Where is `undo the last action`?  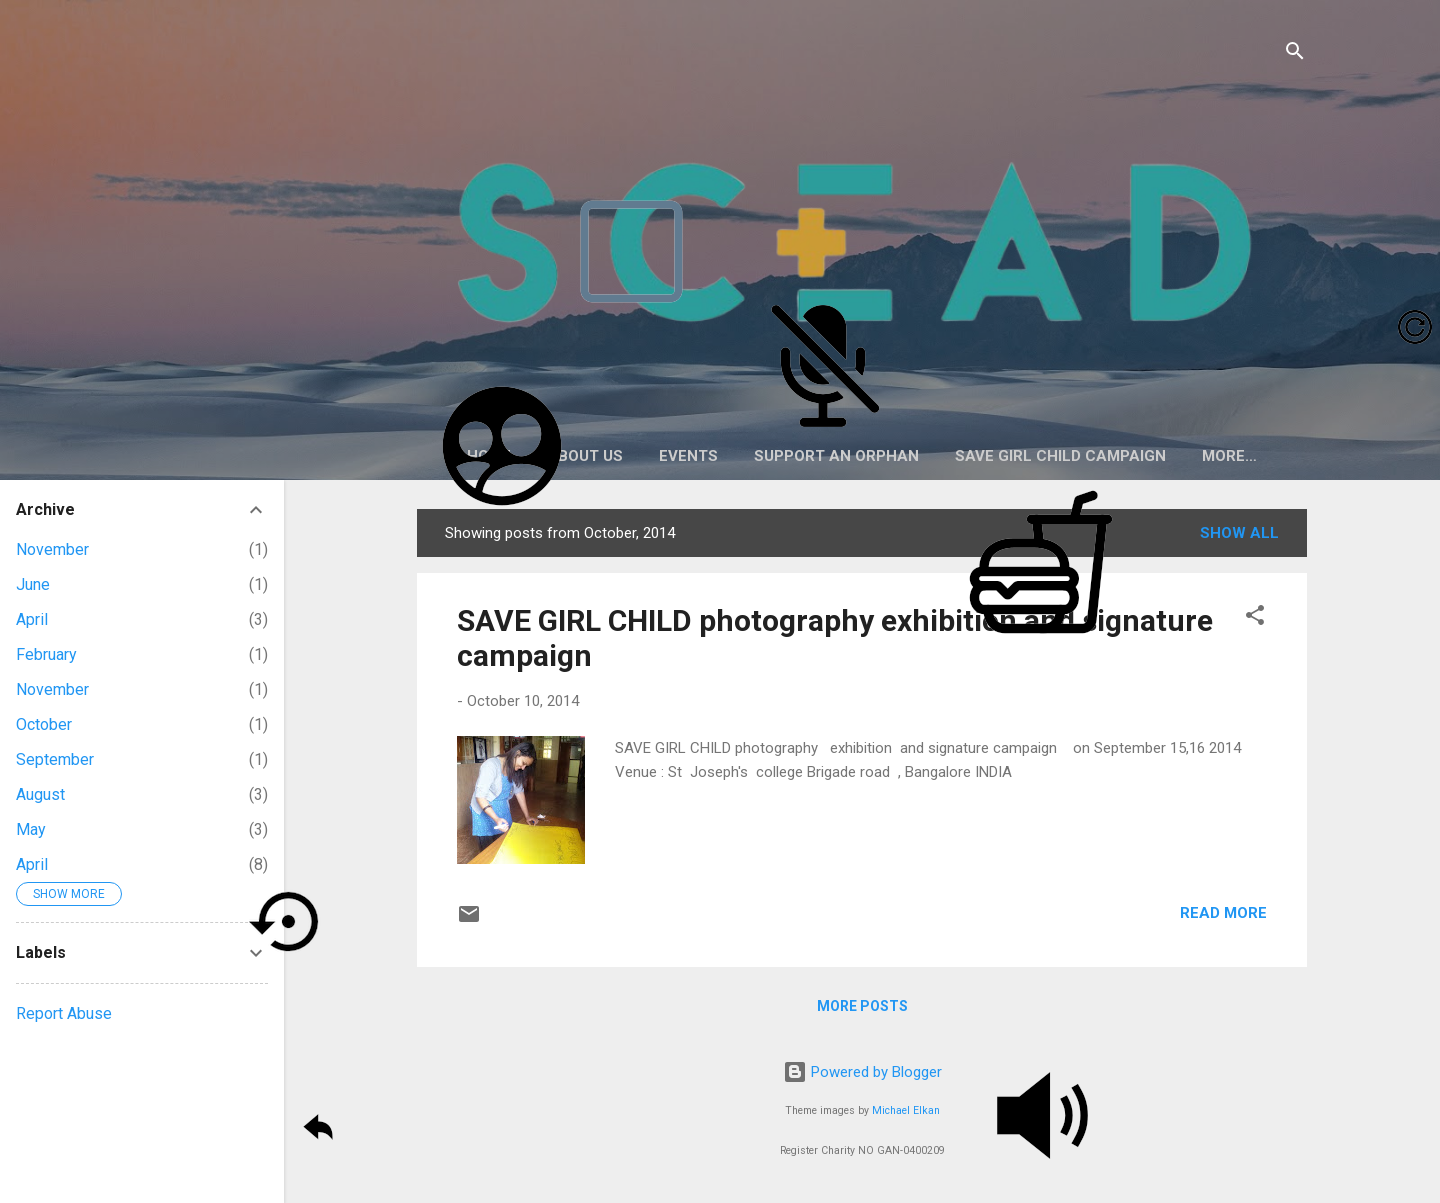
undo the last action is located at coordinates (318, 1127).